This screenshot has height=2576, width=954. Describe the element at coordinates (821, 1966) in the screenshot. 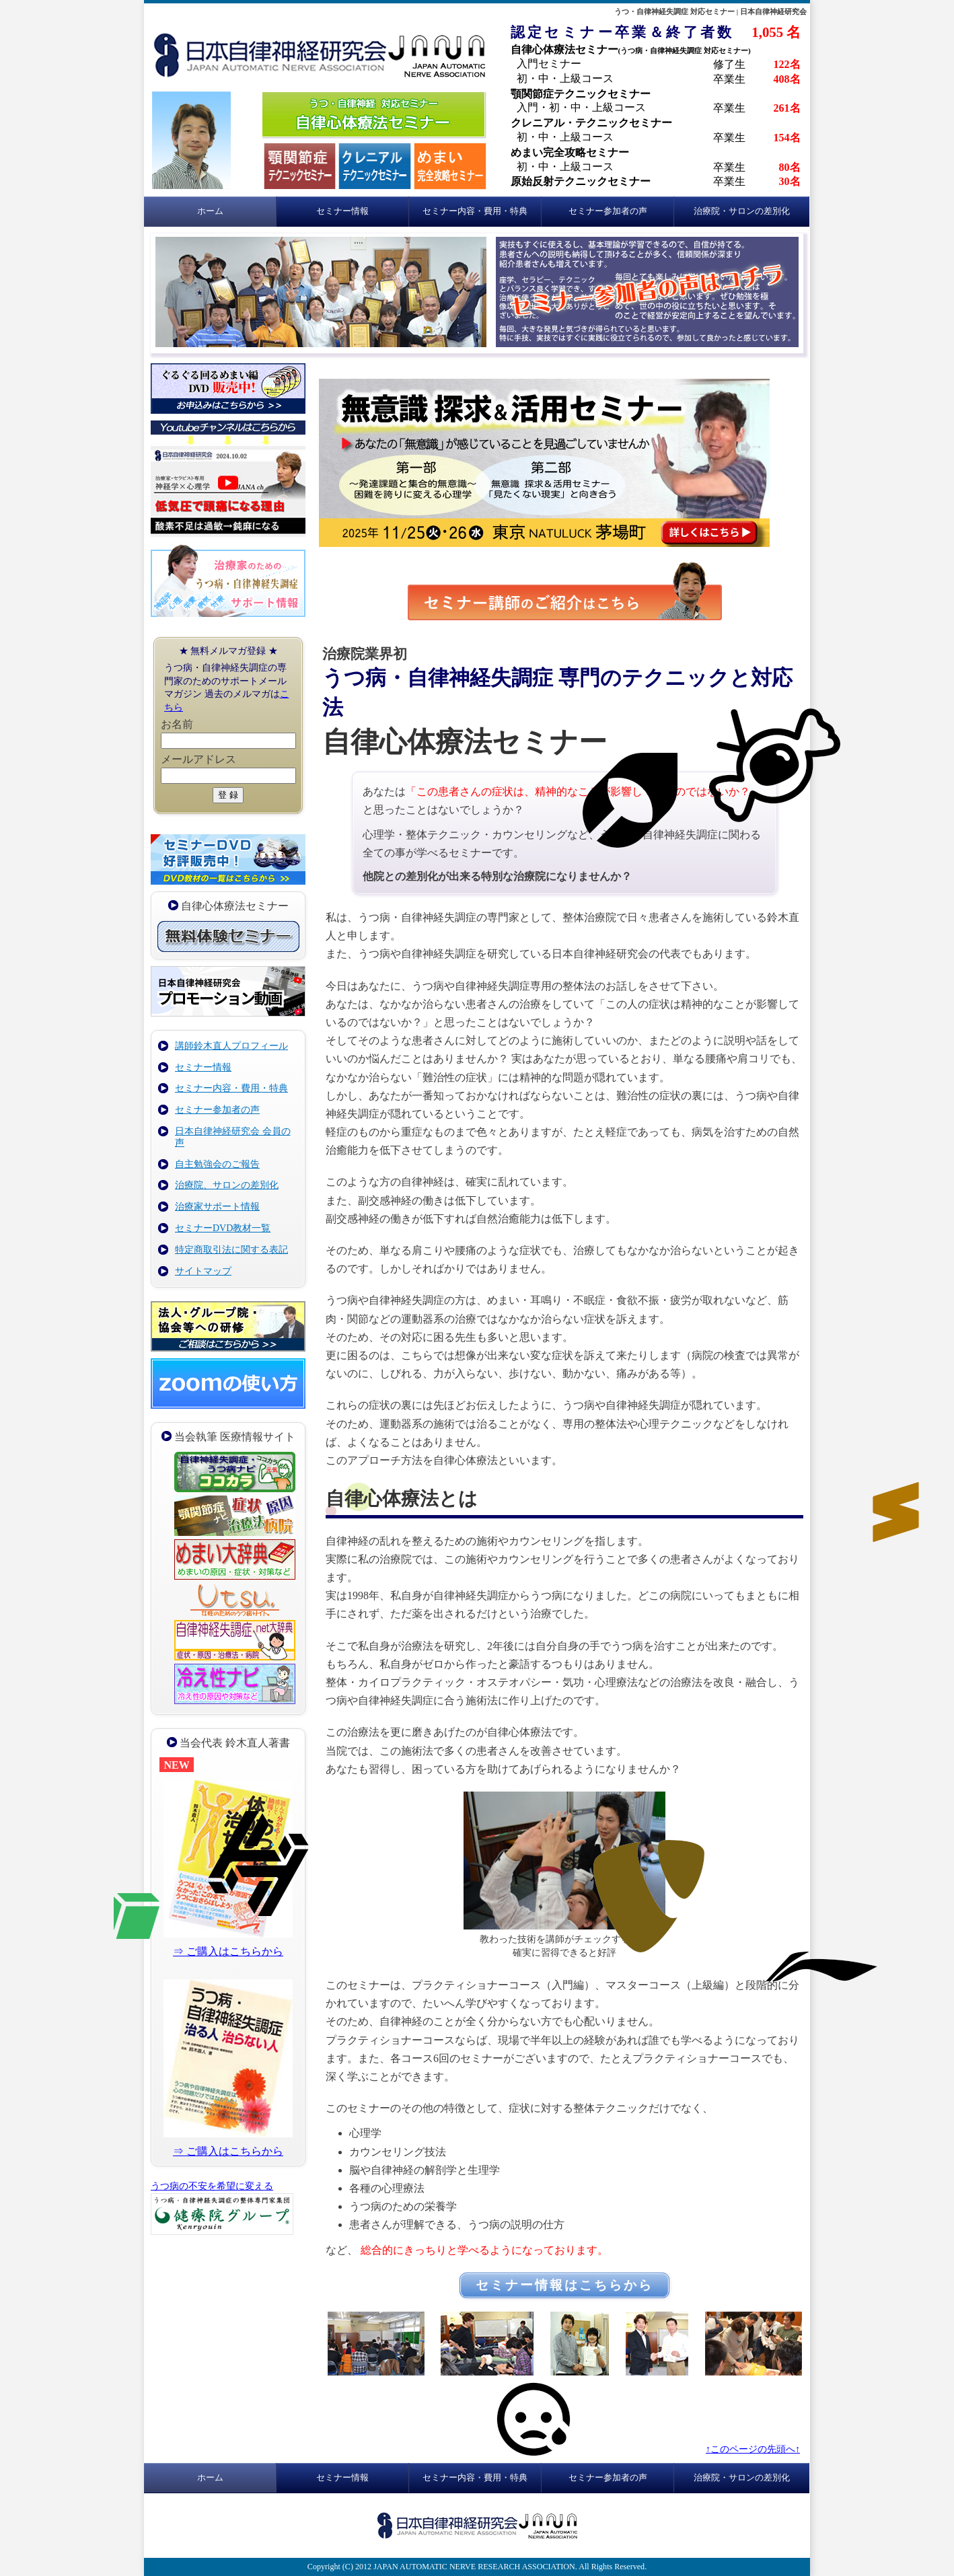

I see `li-ning brand logo` at that location.